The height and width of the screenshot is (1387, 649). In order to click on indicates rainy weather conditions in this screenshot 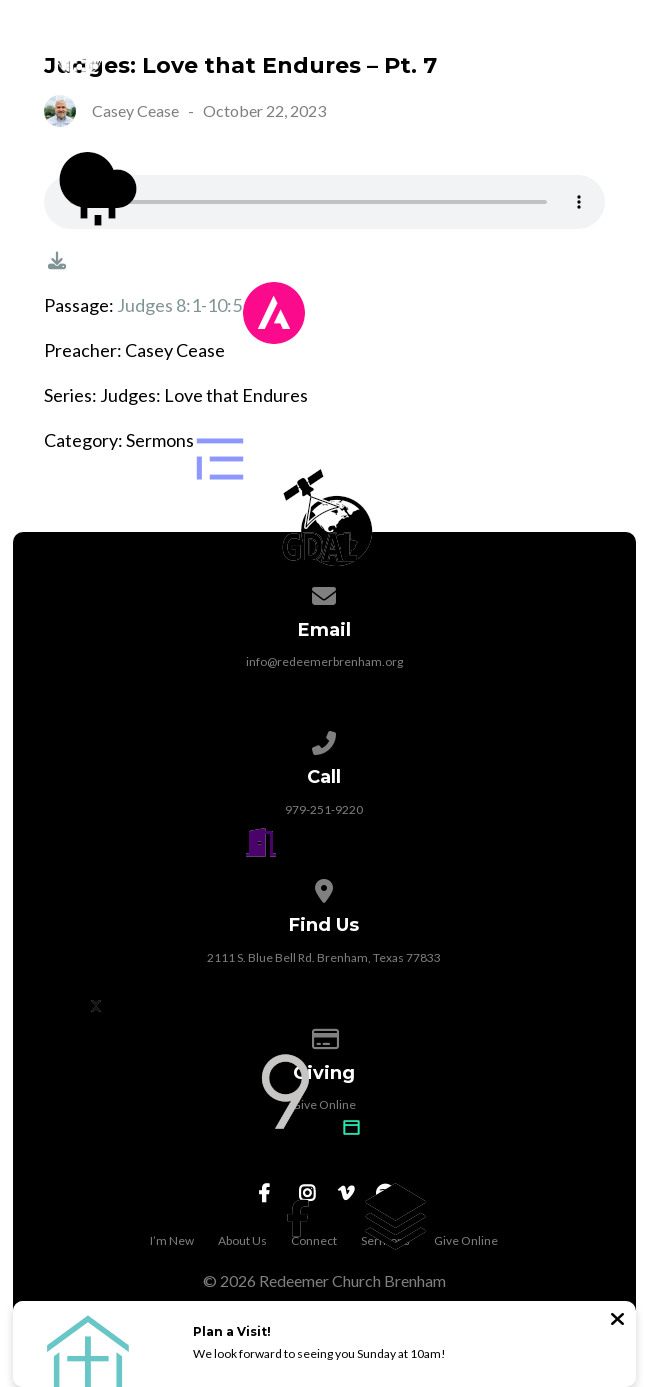, I will do `click(98, 187)`.